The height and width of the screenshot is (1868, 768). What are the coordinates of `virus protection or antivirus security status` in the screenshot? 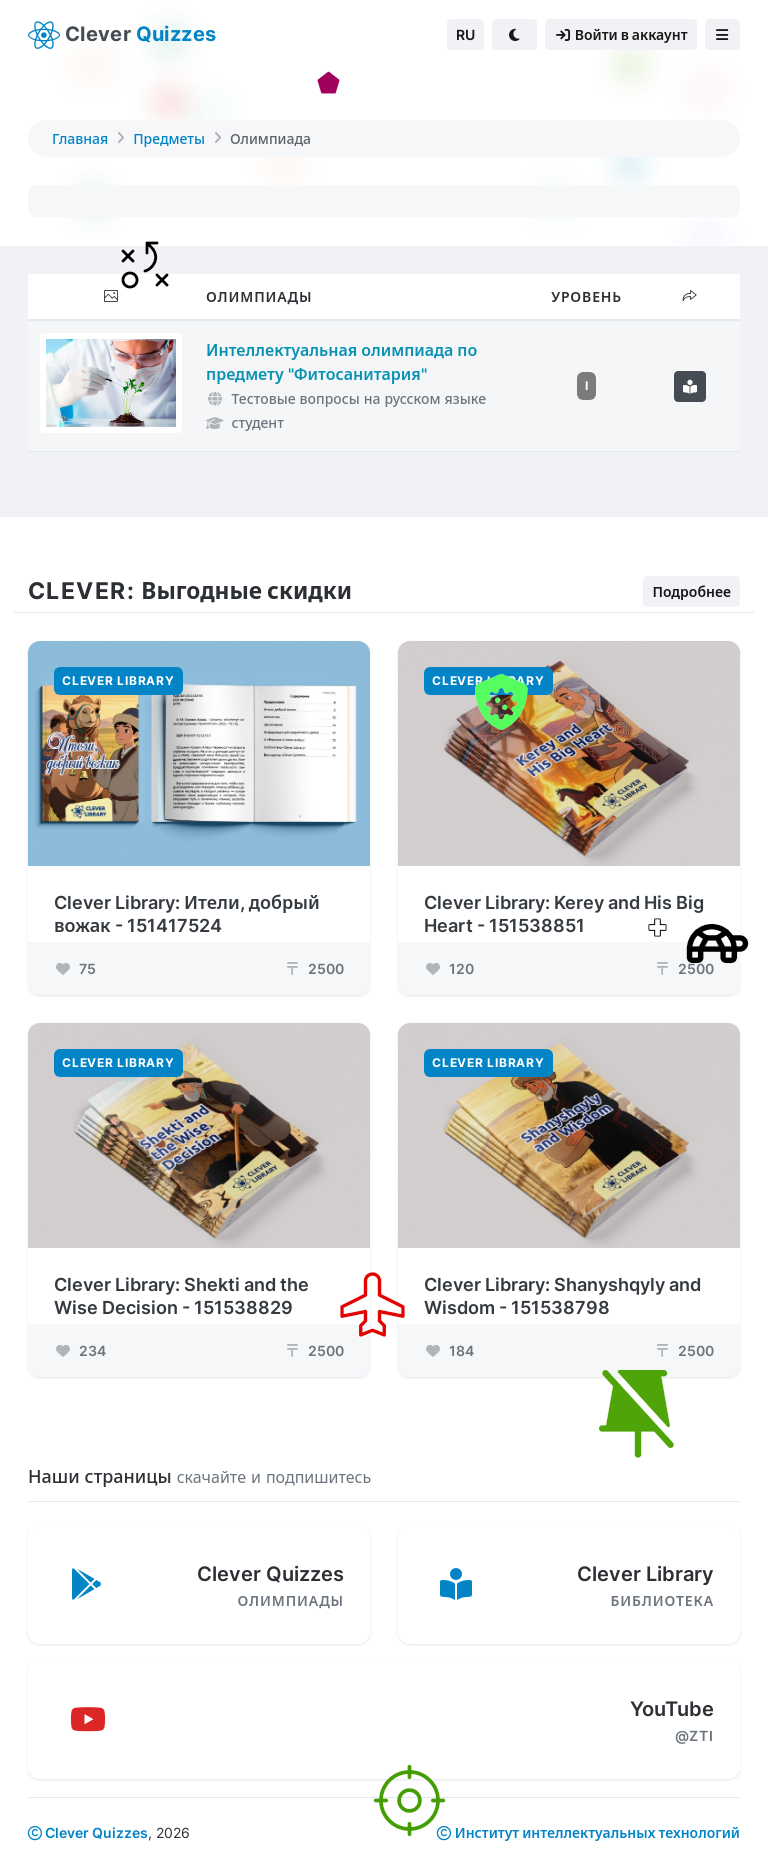 It's located at (503, 702).